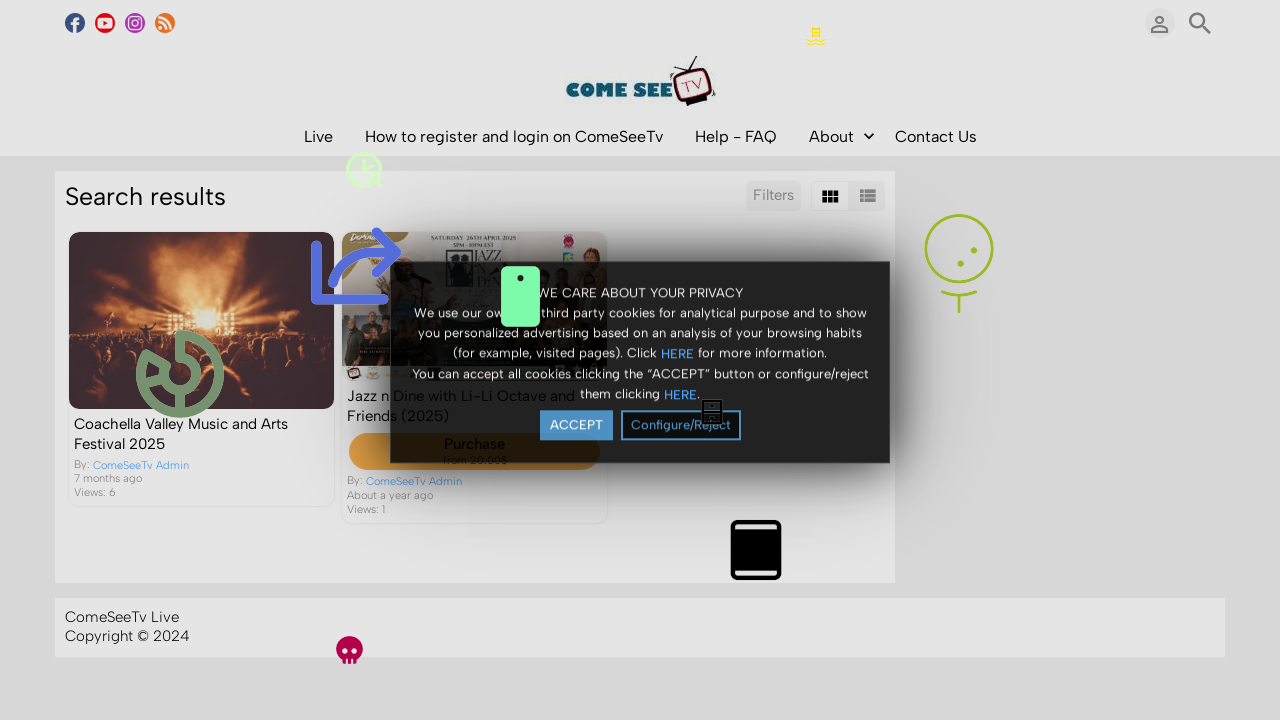 Image resolution: width=1280 pixels, height=720 pixels. What do you see at coordinates (356, 262) in the screenshot?
I see `share this content` at bounding box center [356, 262].